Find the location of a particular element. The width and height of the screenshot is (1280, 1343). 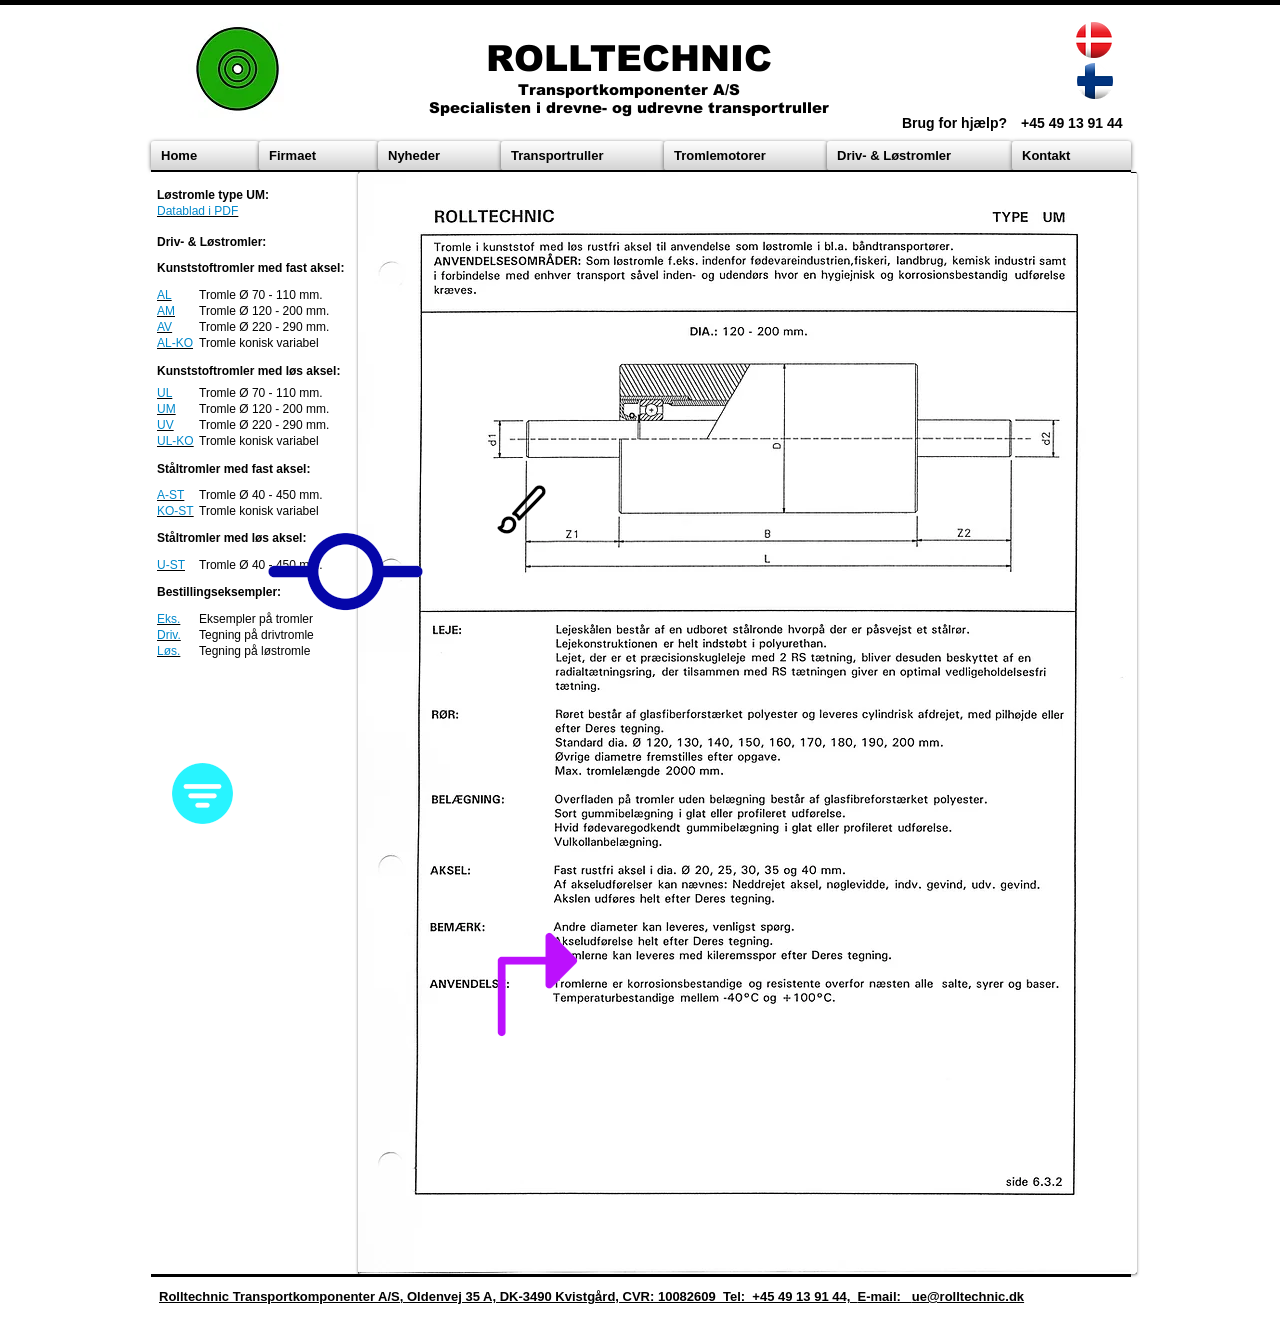

forward or share content is located at coordinates (529, 984).